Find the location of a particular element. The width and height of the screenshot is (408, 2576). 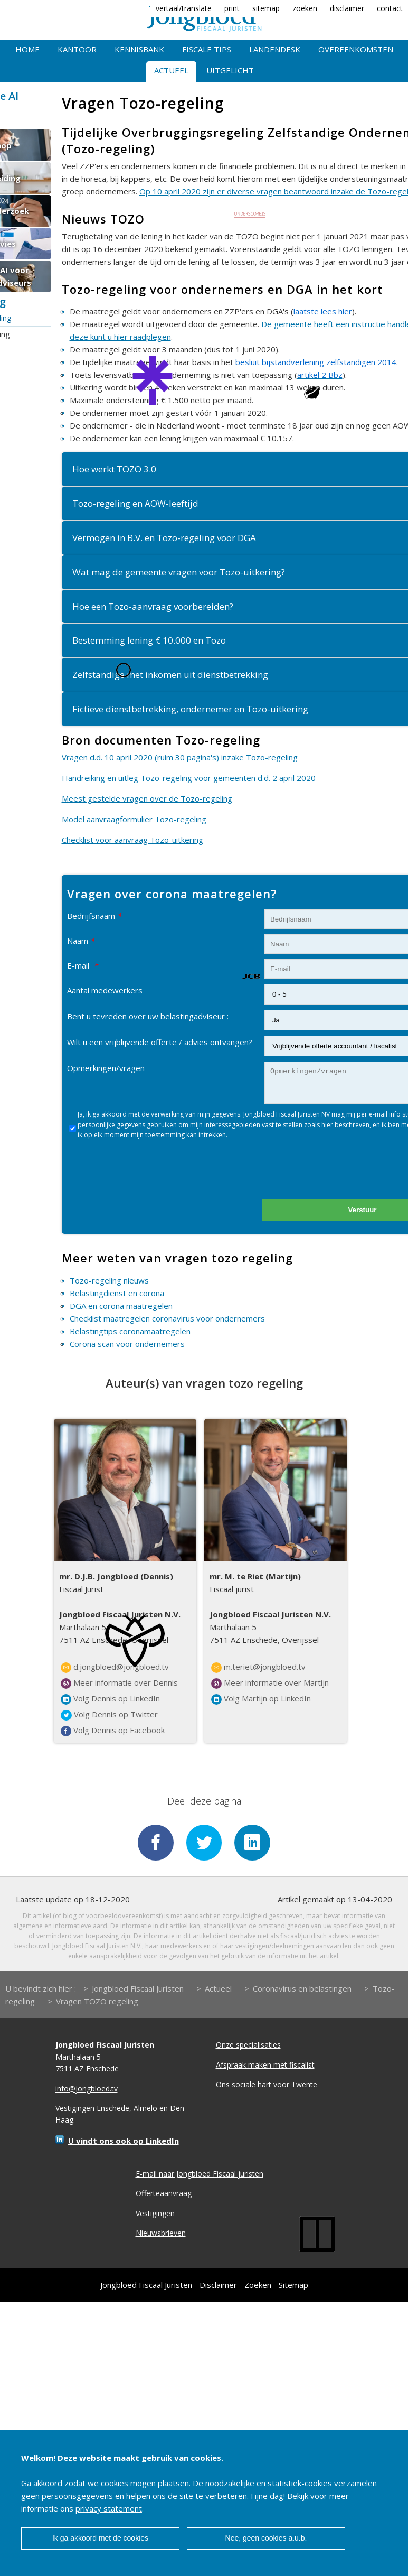

open the Fresh framework website or documentation is located at coordinates (311, 392).